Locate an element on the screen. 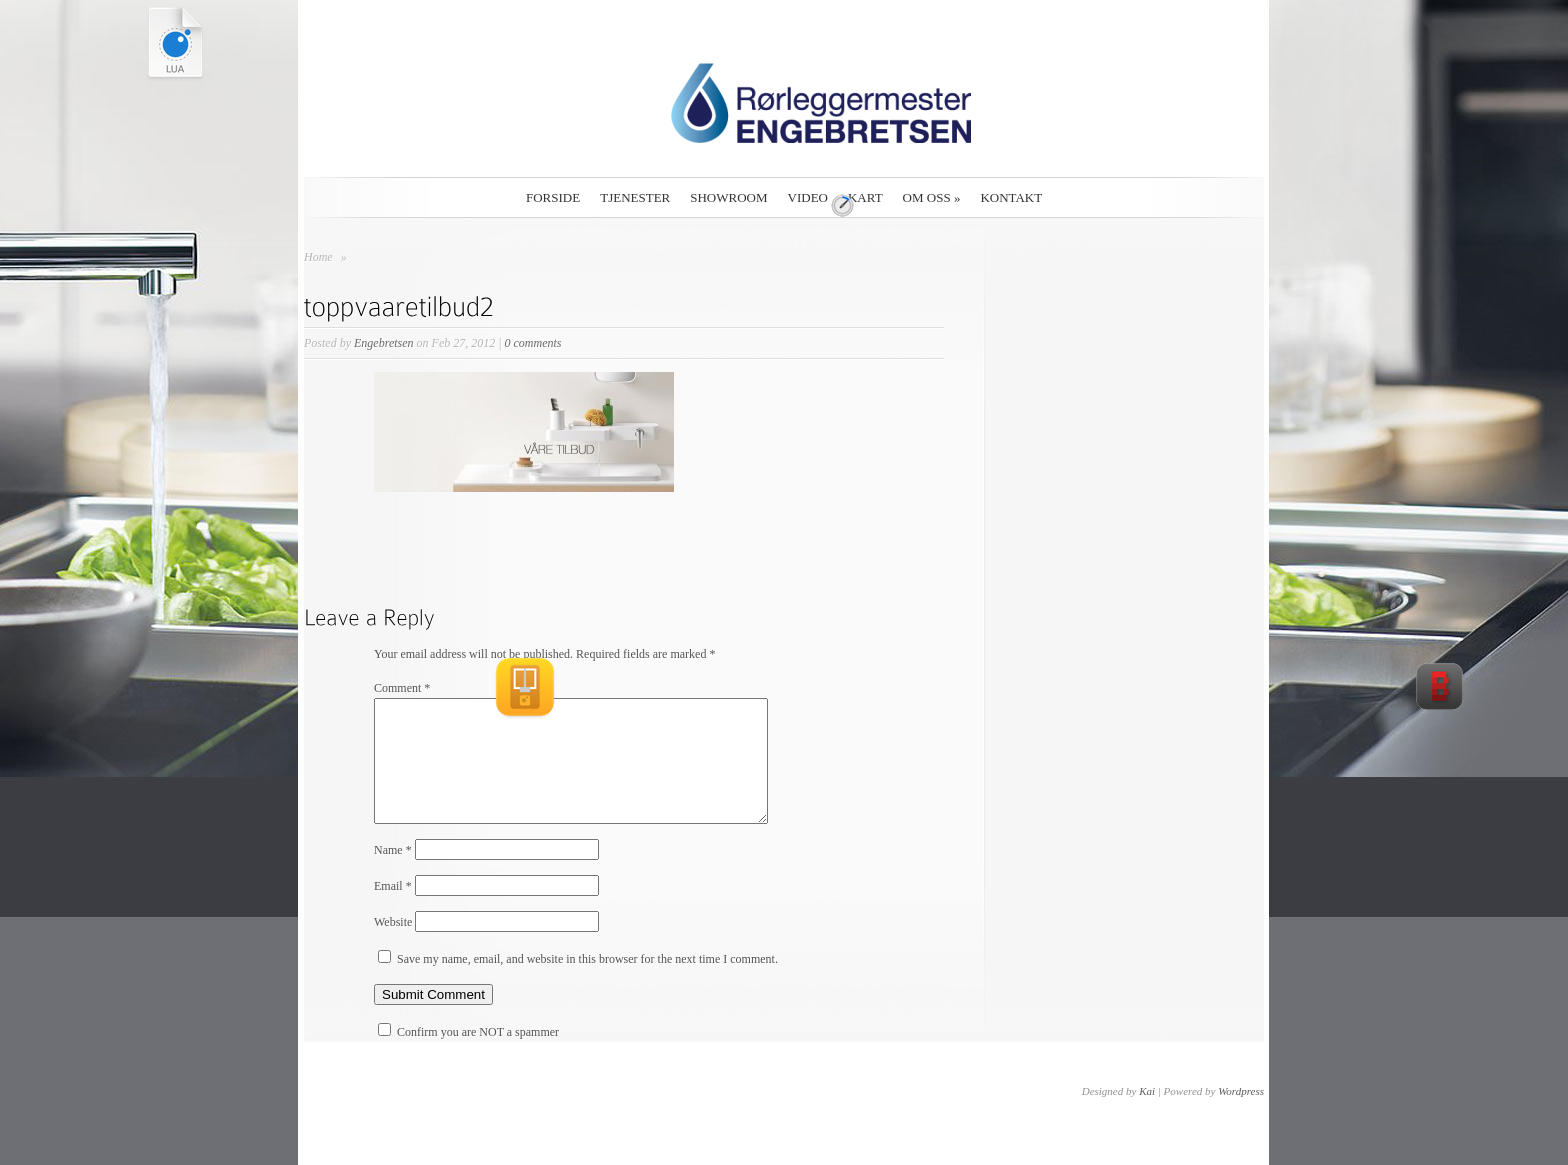 The height and width of the screenshot is (1165, 1568). open Piper mouse configuration app is located at coordinates (525, 687).